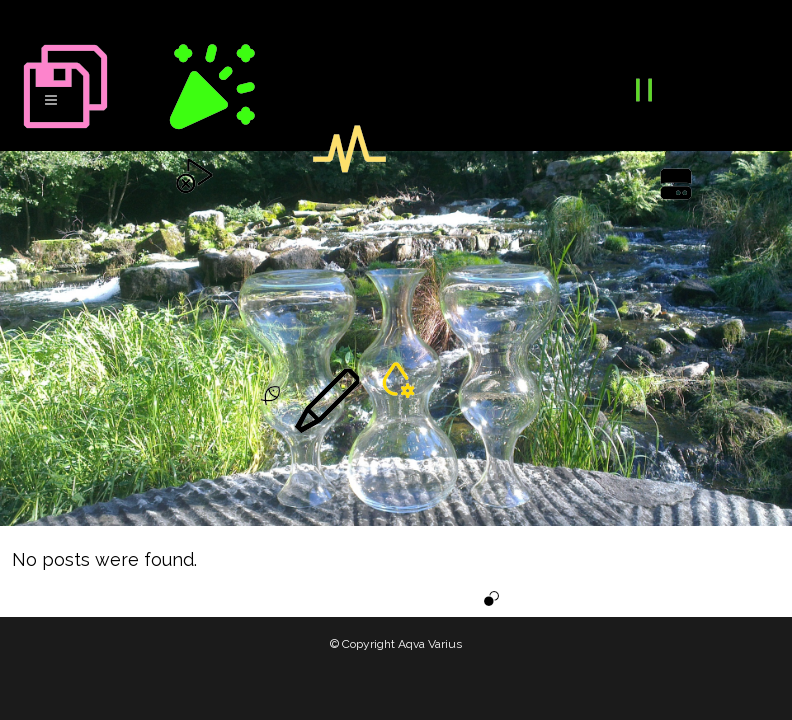 This screenshot has width=792, height=720. I want to click on activate or enable breakpoints in the debugger, so click(491, 598).